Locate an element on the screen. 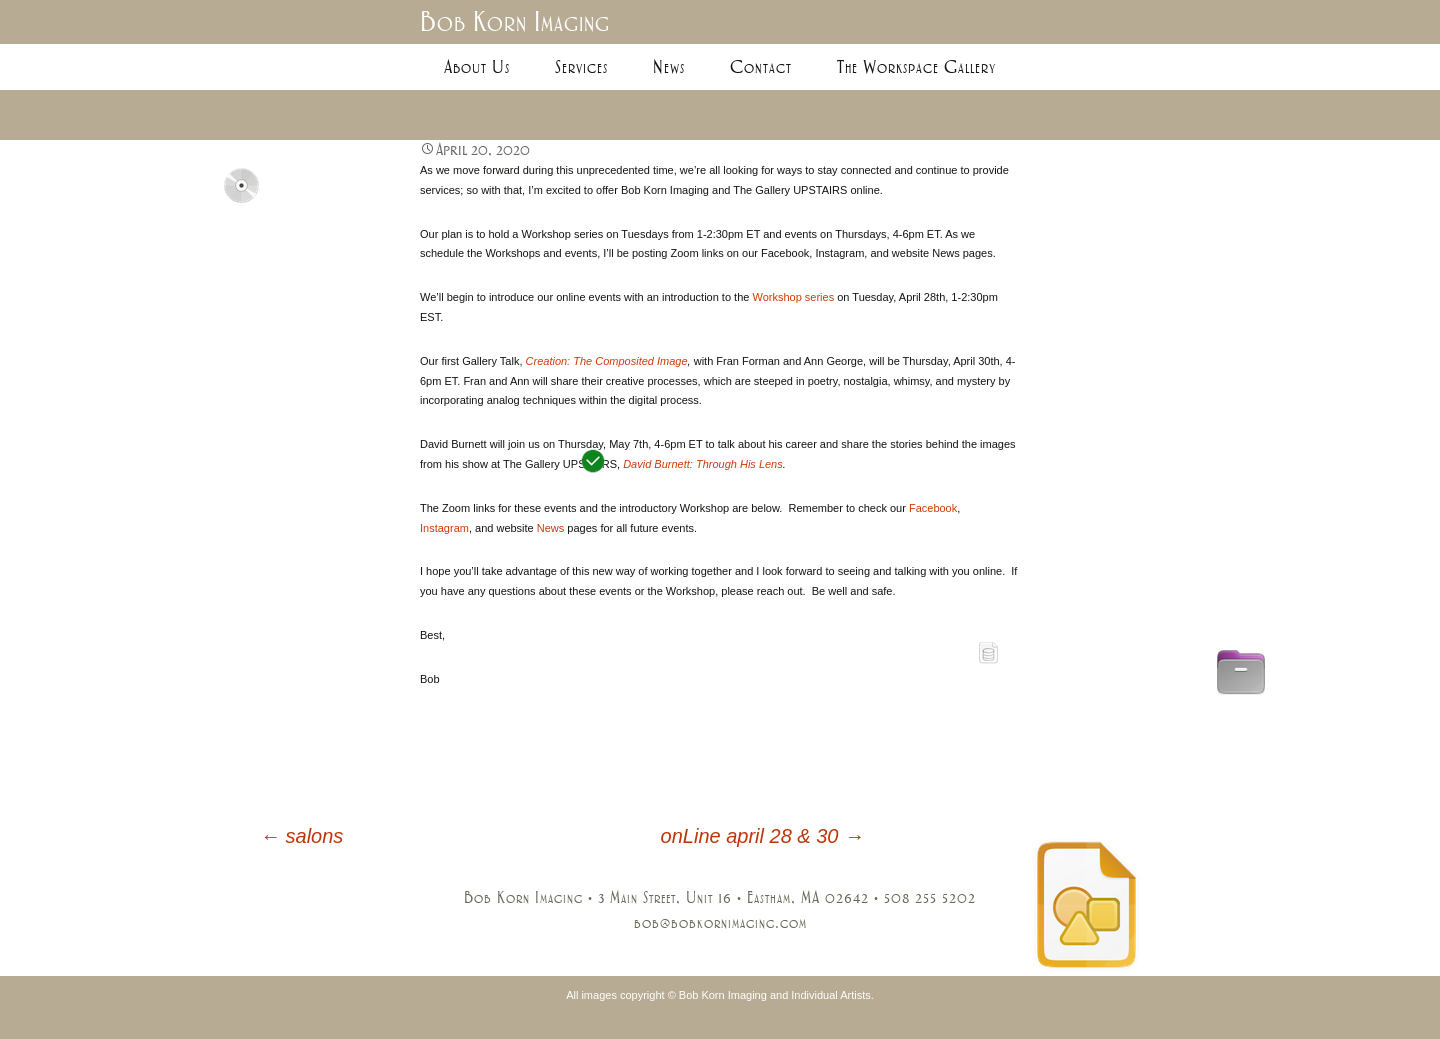 The height and width of the screenshot is (1039, 1440). indicates a CD-RW (rewritable disc) drive or media is located at coordinates (241, 185).